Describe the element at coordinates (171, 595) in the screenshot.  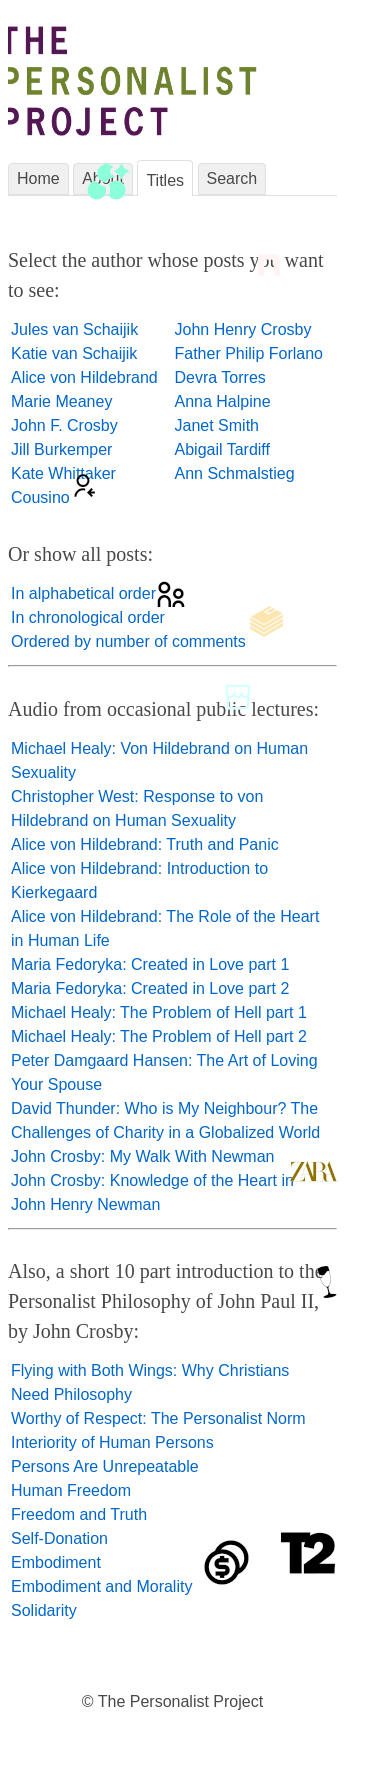
I see `view family or parent account settings` at that location.